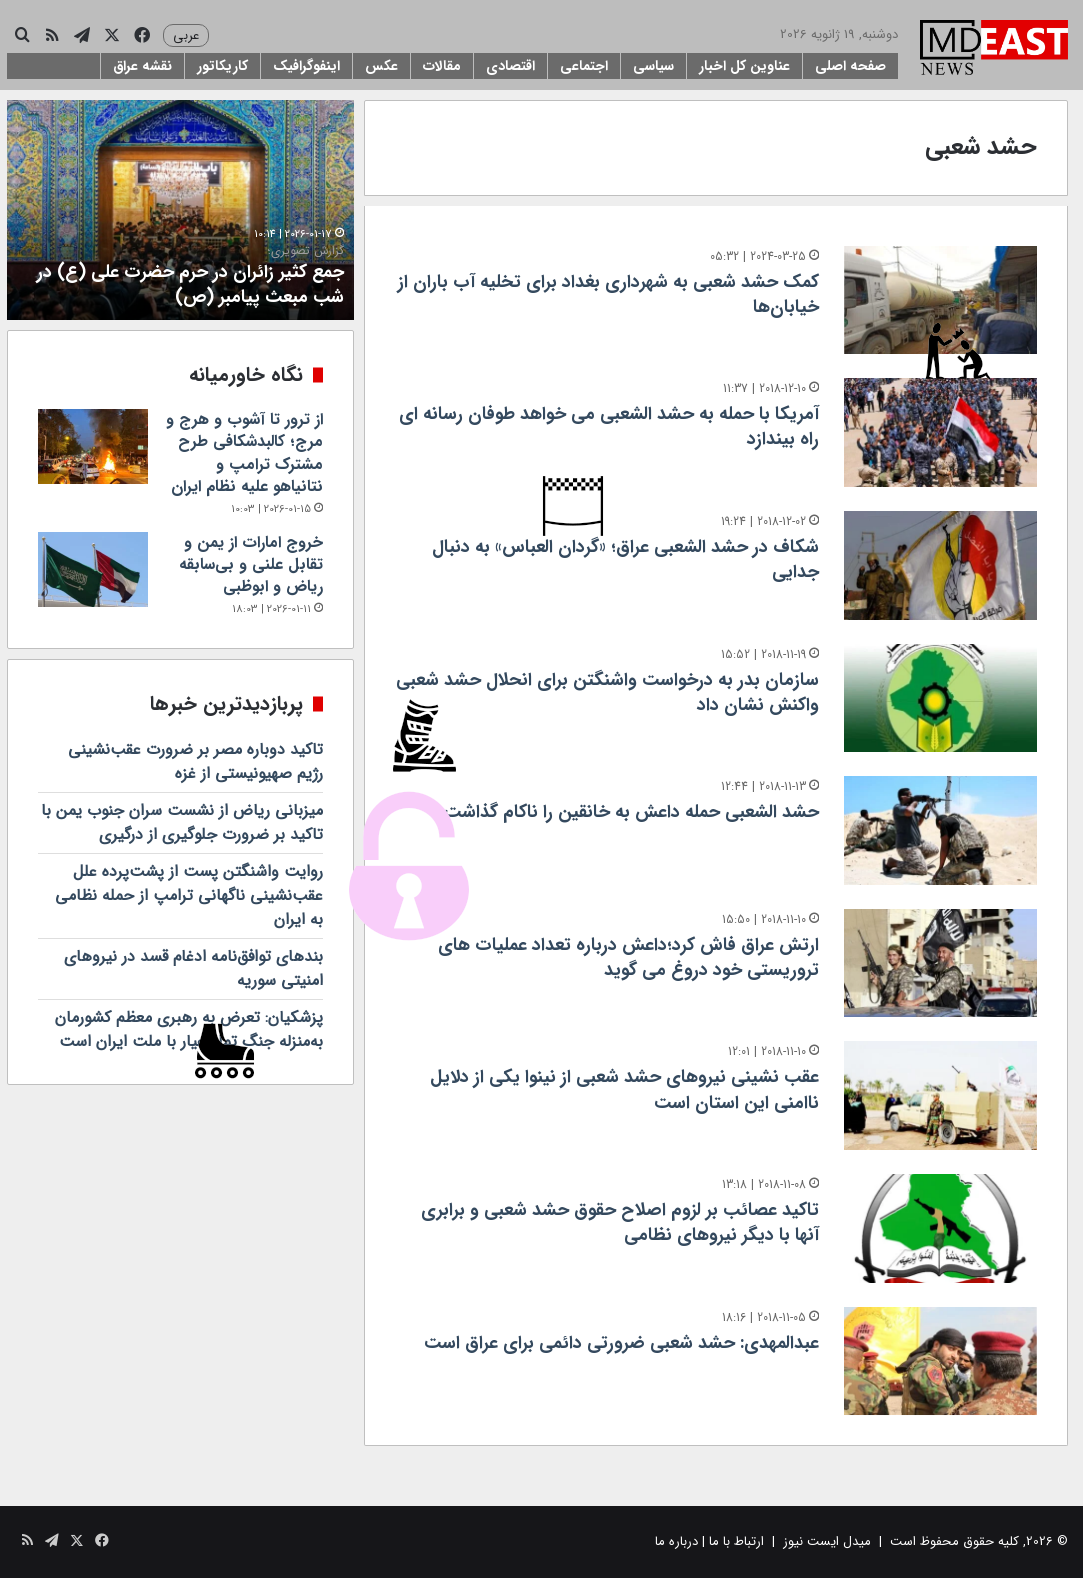  Describe the element at coordinates (958, 351) in the screenshot. I see `indicates a coronation or crowning ceremony event` at that location.